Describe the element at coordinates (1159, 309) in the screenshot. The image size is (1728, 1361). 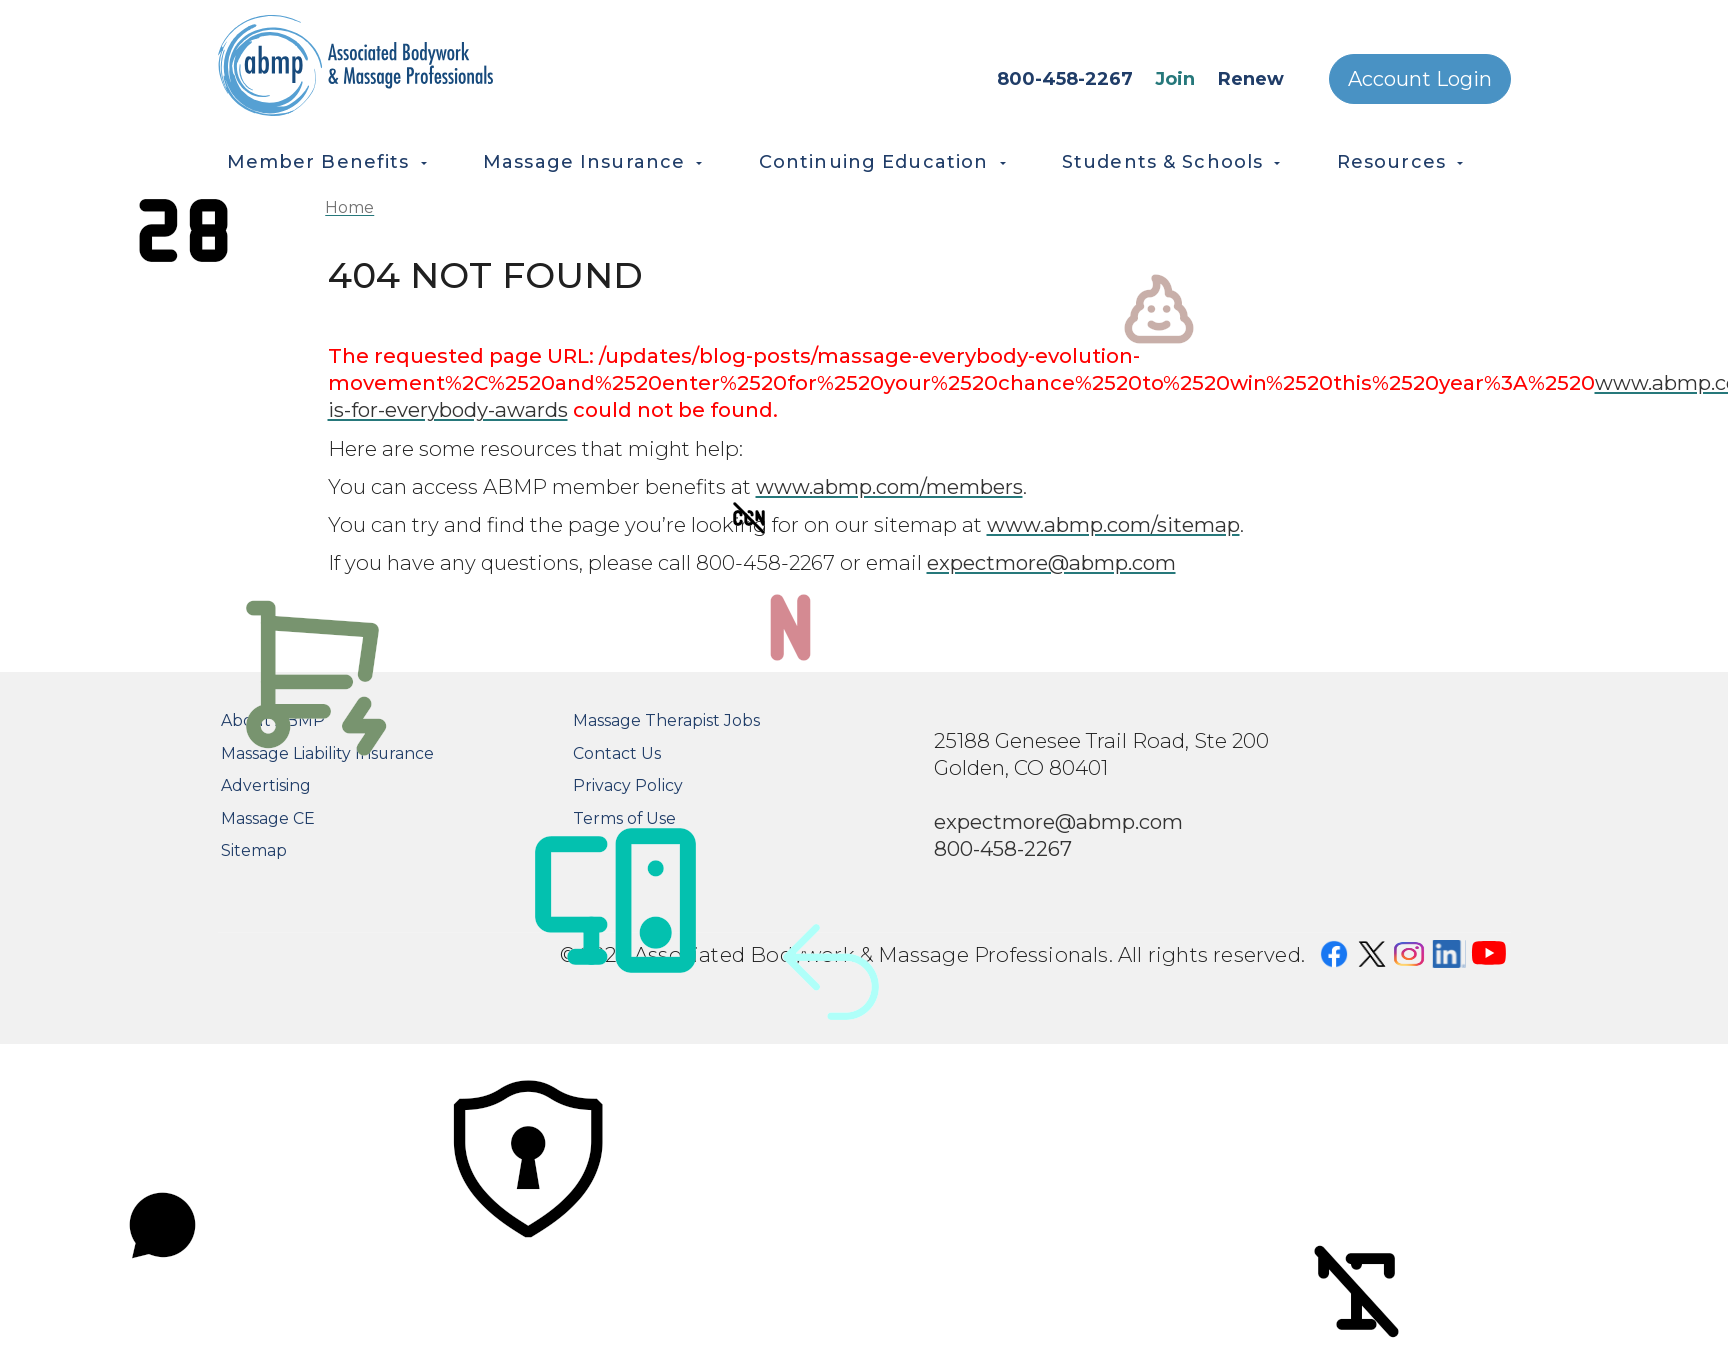
I see `add a poop emoji reaction` at that location.